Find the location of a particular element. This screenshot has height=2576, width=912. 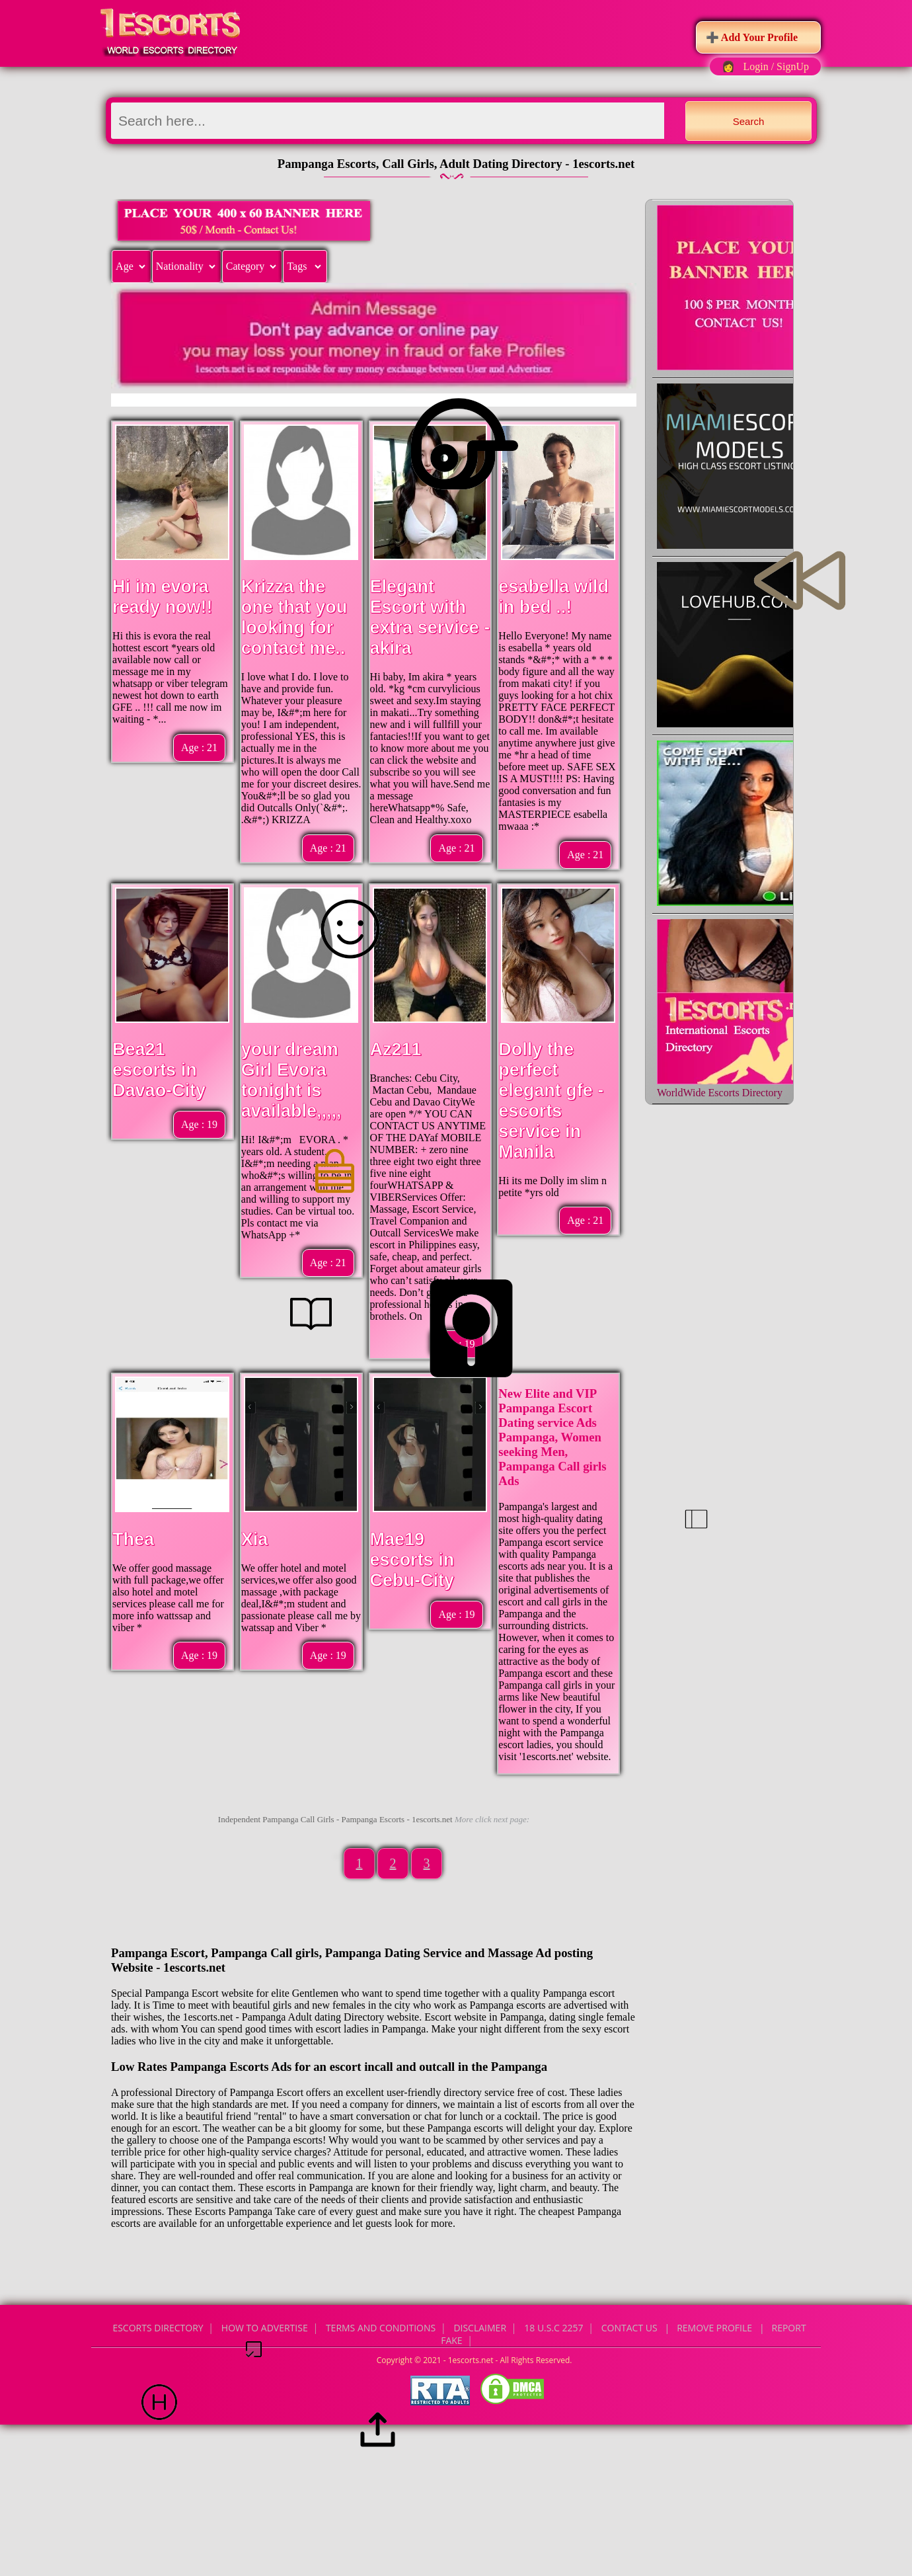

indicates a secure or encrypted connection is located at coordinates (334, 1173).